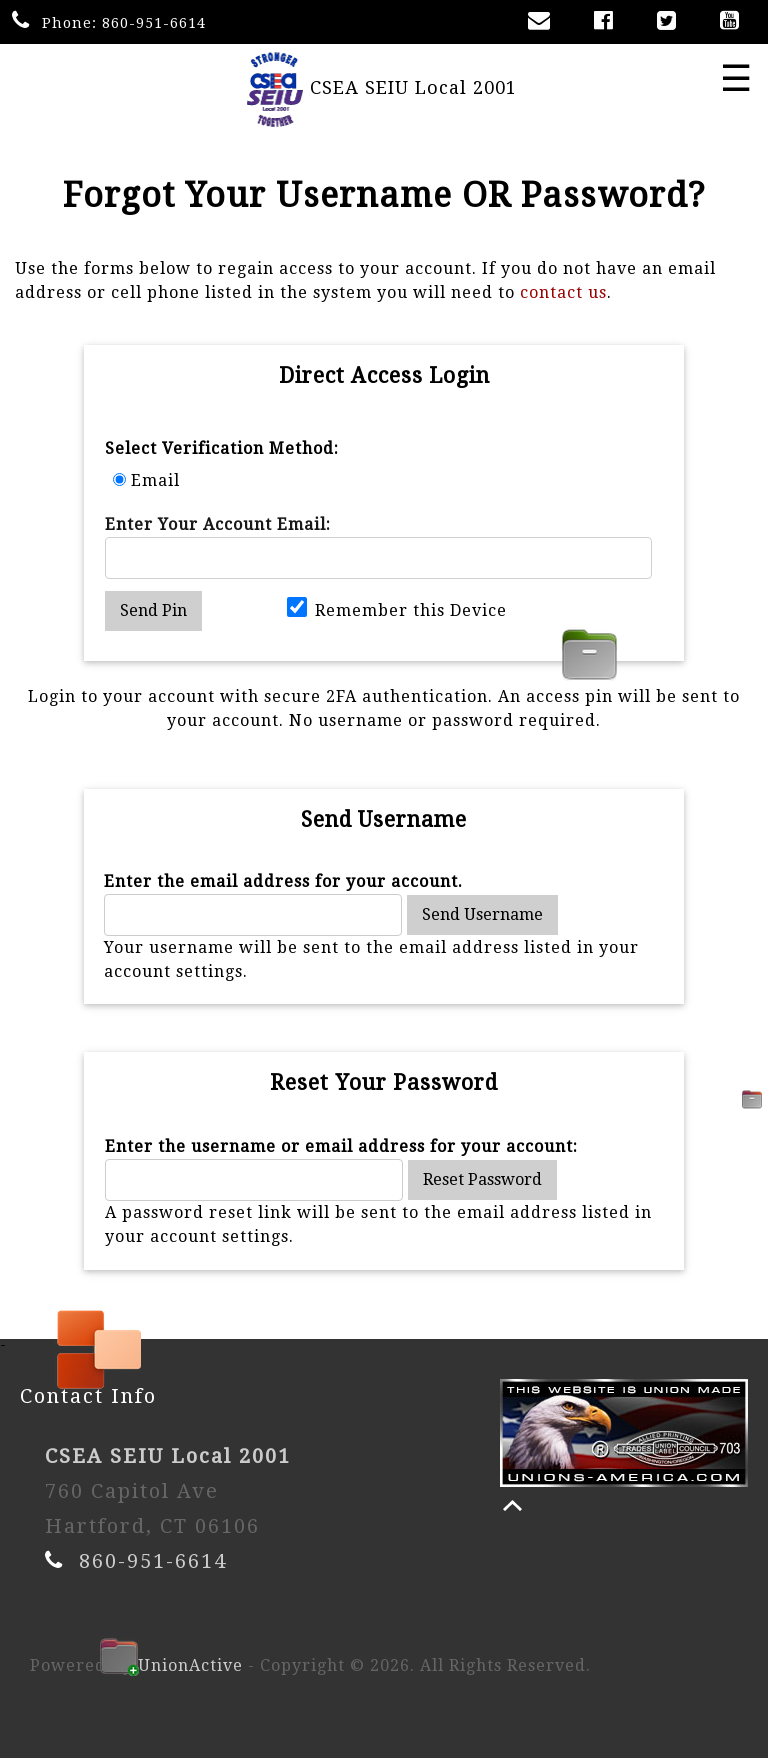 The height and width of the screenshot is (1758, 768). What do you see at coordinates (752, 1099) in the screenshot?
I see `open the nautilus file manager` at bounding box center [752, 1099].